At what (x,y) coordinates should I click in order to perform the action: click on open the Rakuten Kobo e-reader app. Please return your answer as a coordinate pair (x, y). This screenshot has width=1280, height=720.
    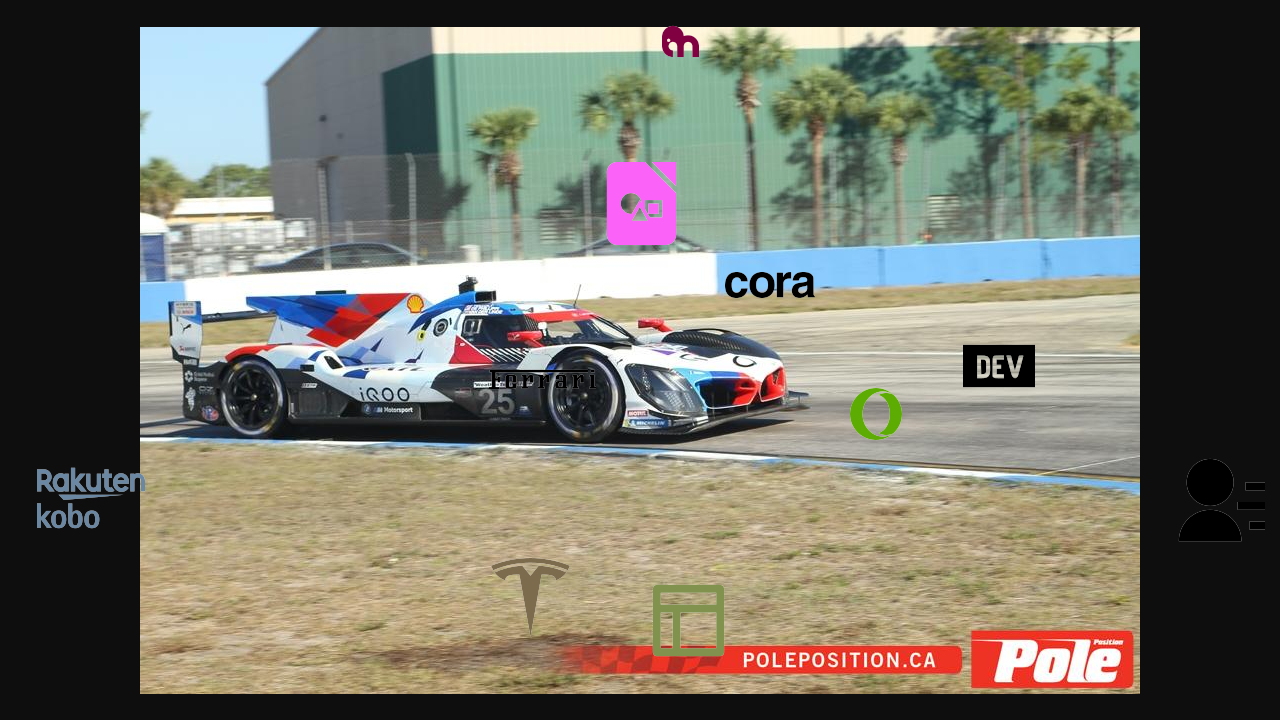
    Looking at the image, I should click on (91, 498).